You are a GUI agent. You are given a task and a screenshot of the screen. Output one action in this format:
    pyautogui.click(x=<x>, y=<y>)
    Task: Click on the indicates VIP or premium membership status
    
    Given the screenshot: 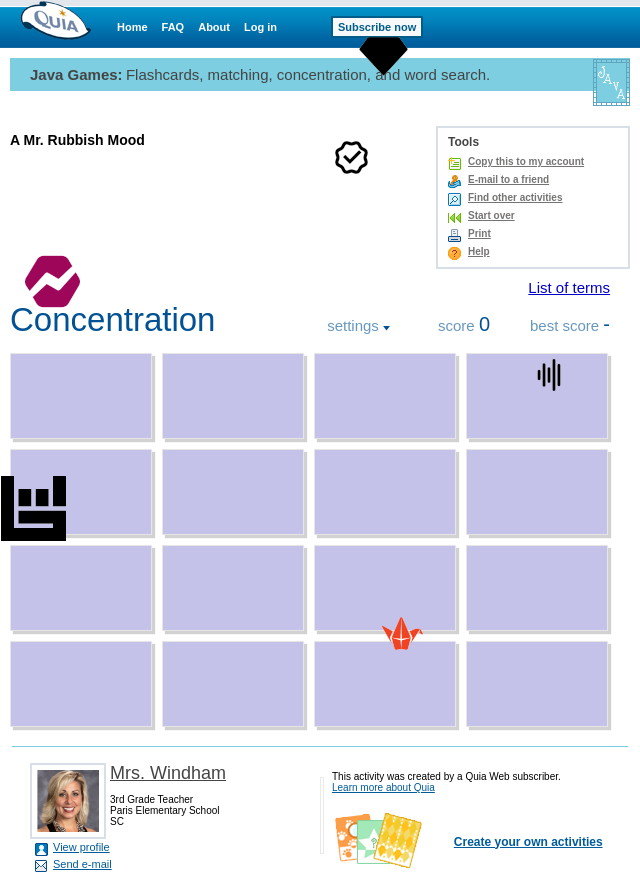 What is the action you would take?
    pyautogui.click(x=383, y=55)
    